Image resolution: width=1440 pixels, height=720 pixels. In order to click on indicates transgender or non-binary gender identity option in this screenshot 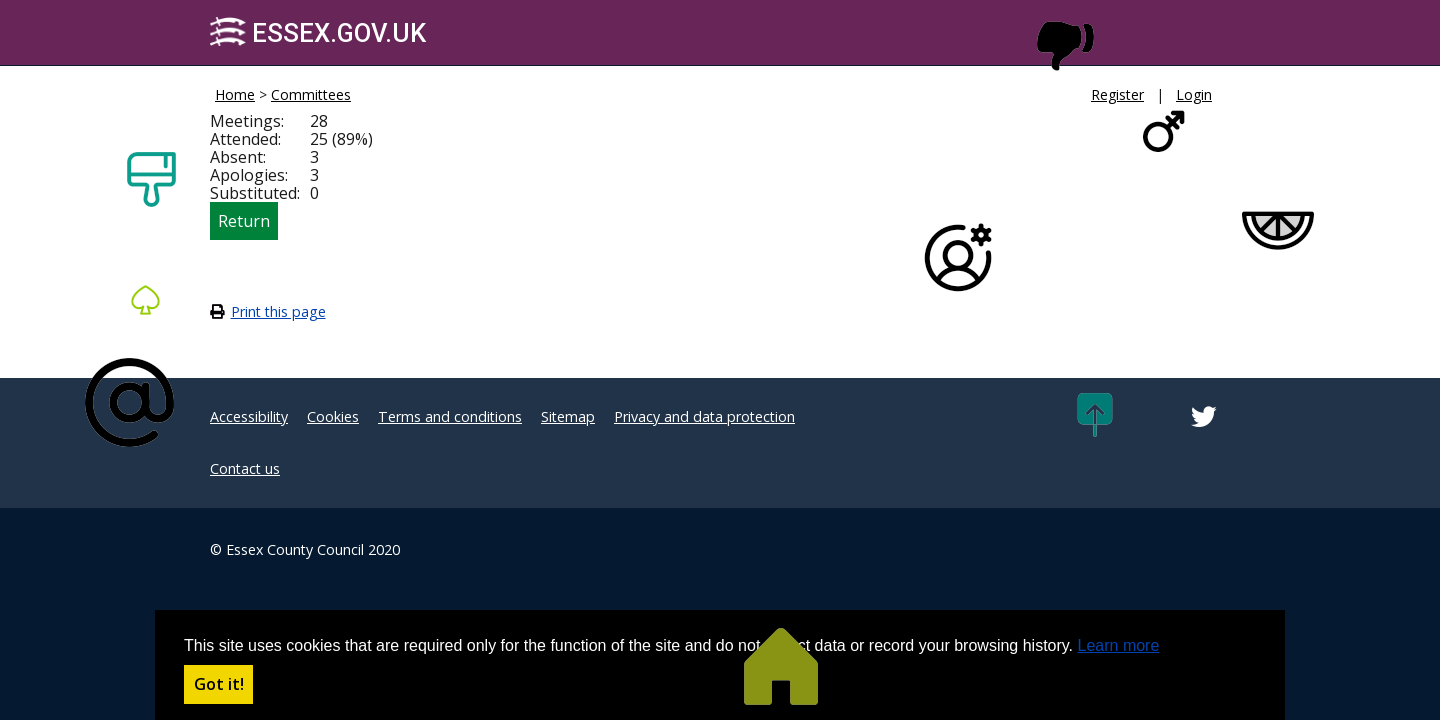, I will do `click(1164, 130)`.